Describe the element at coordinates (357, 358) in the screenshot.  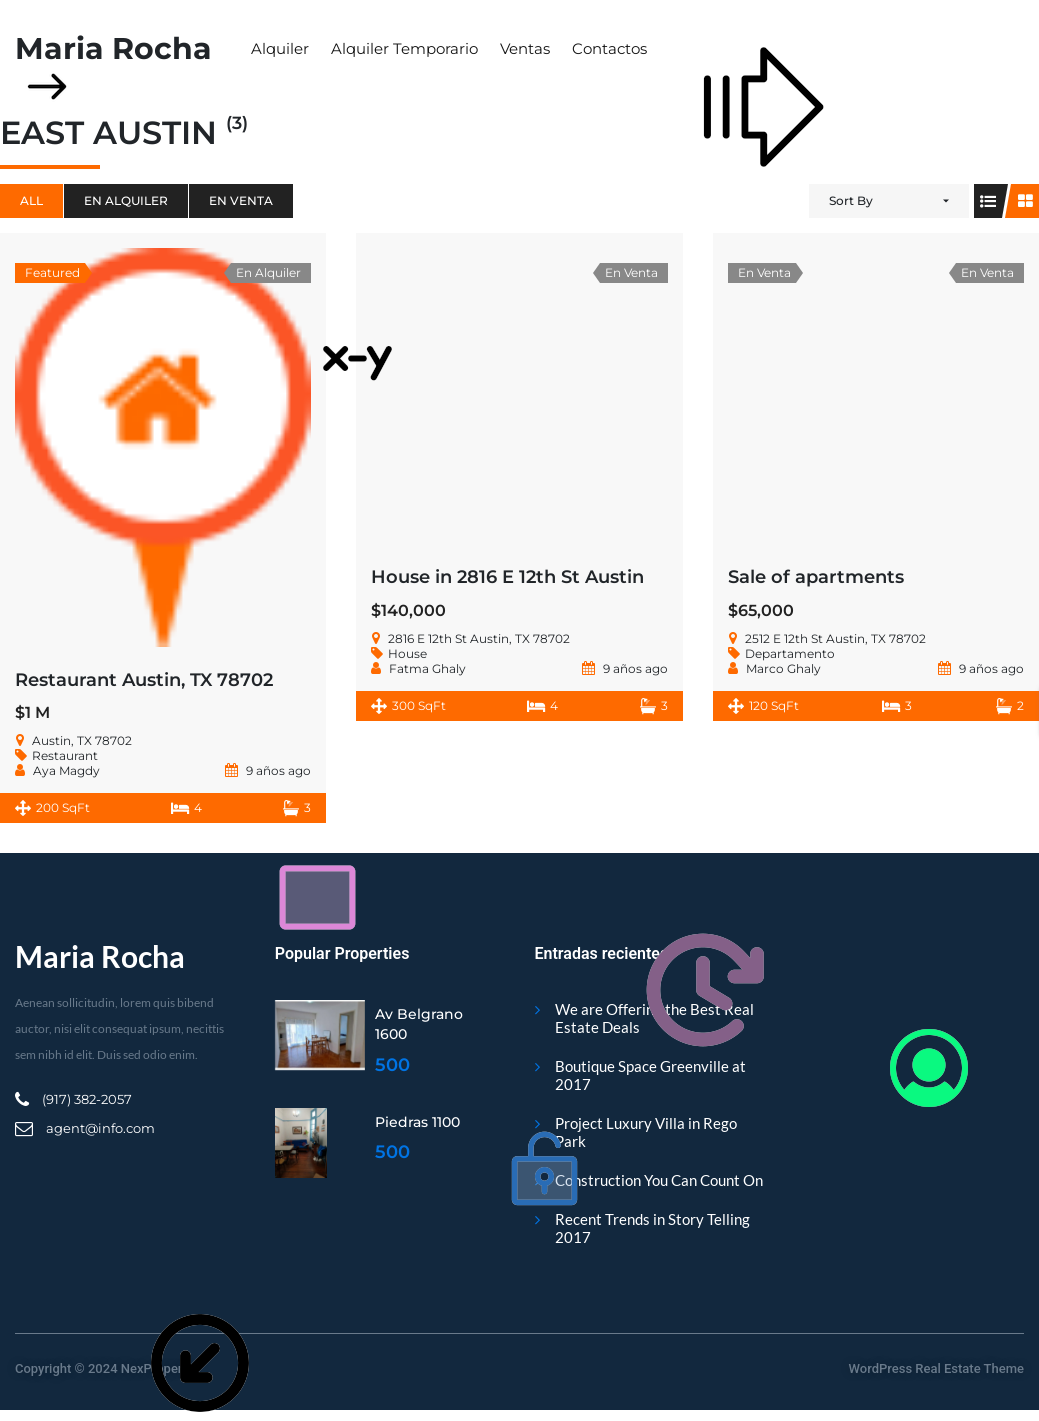
I see `subtract y value from x in a calculation` at that location.